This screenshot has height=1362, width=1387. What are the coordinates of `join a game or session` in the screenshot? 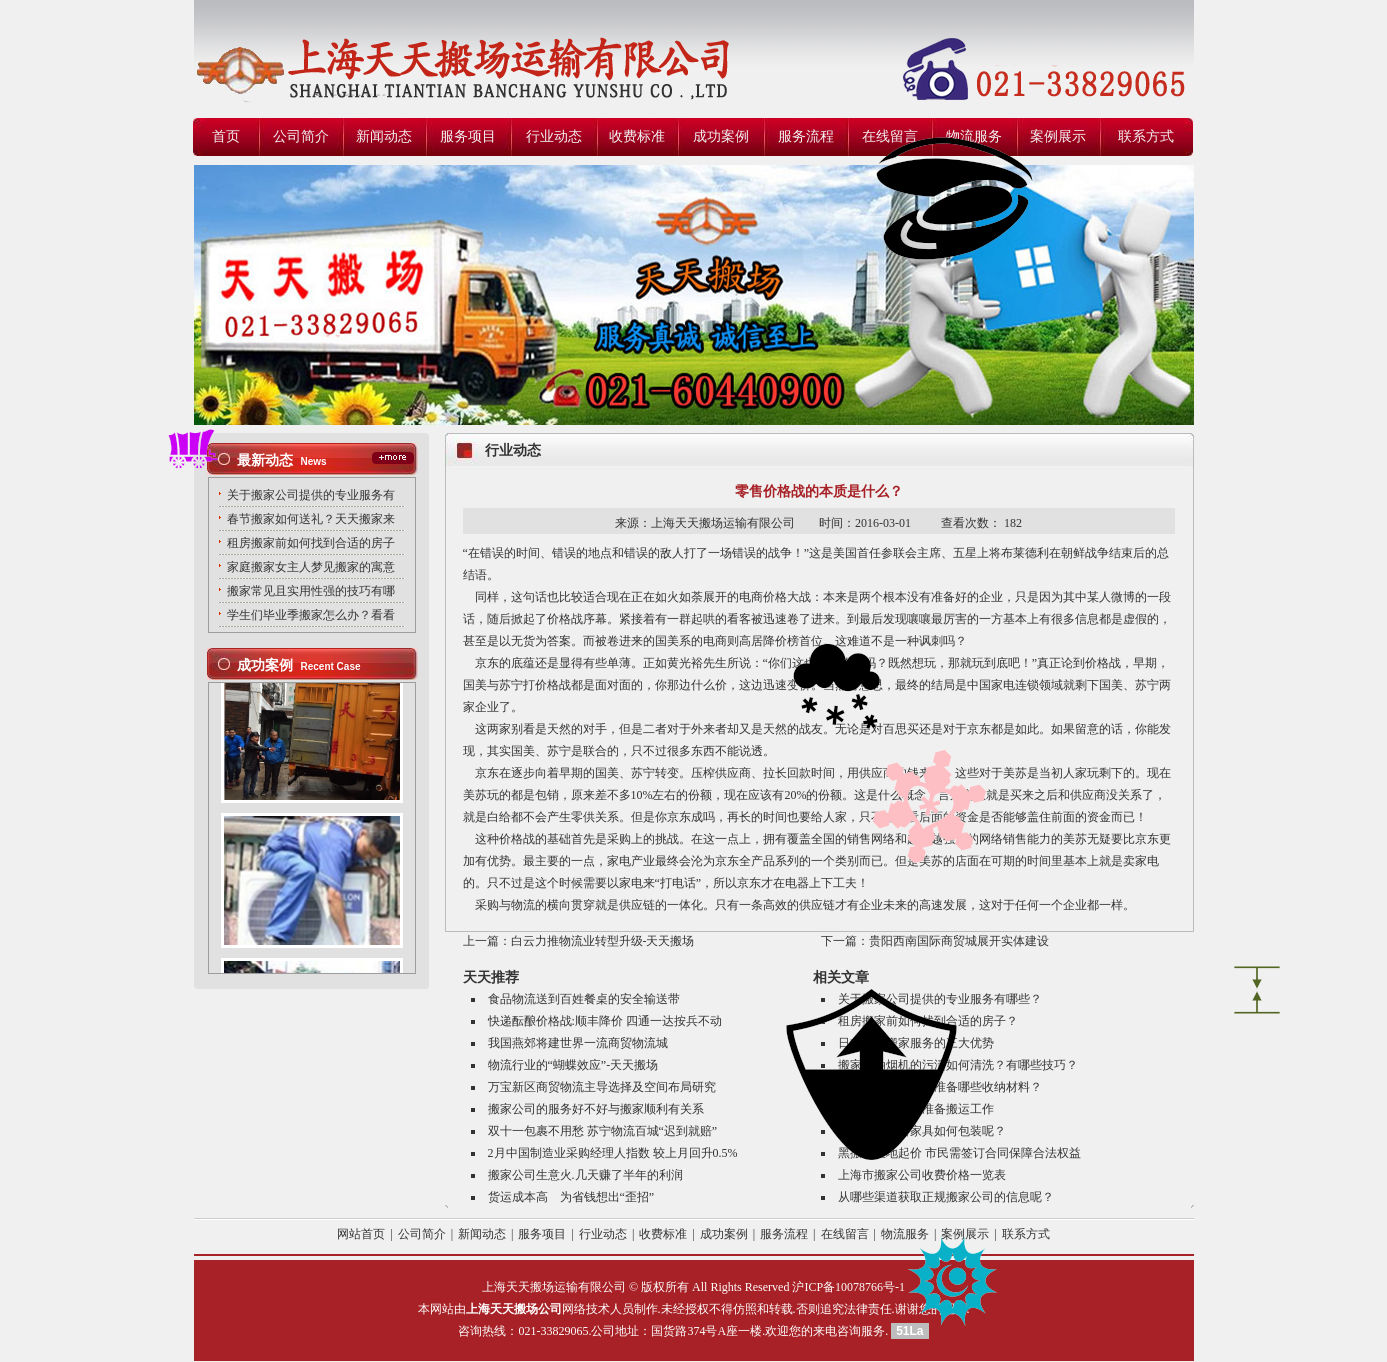 It's located at (1257, 990).